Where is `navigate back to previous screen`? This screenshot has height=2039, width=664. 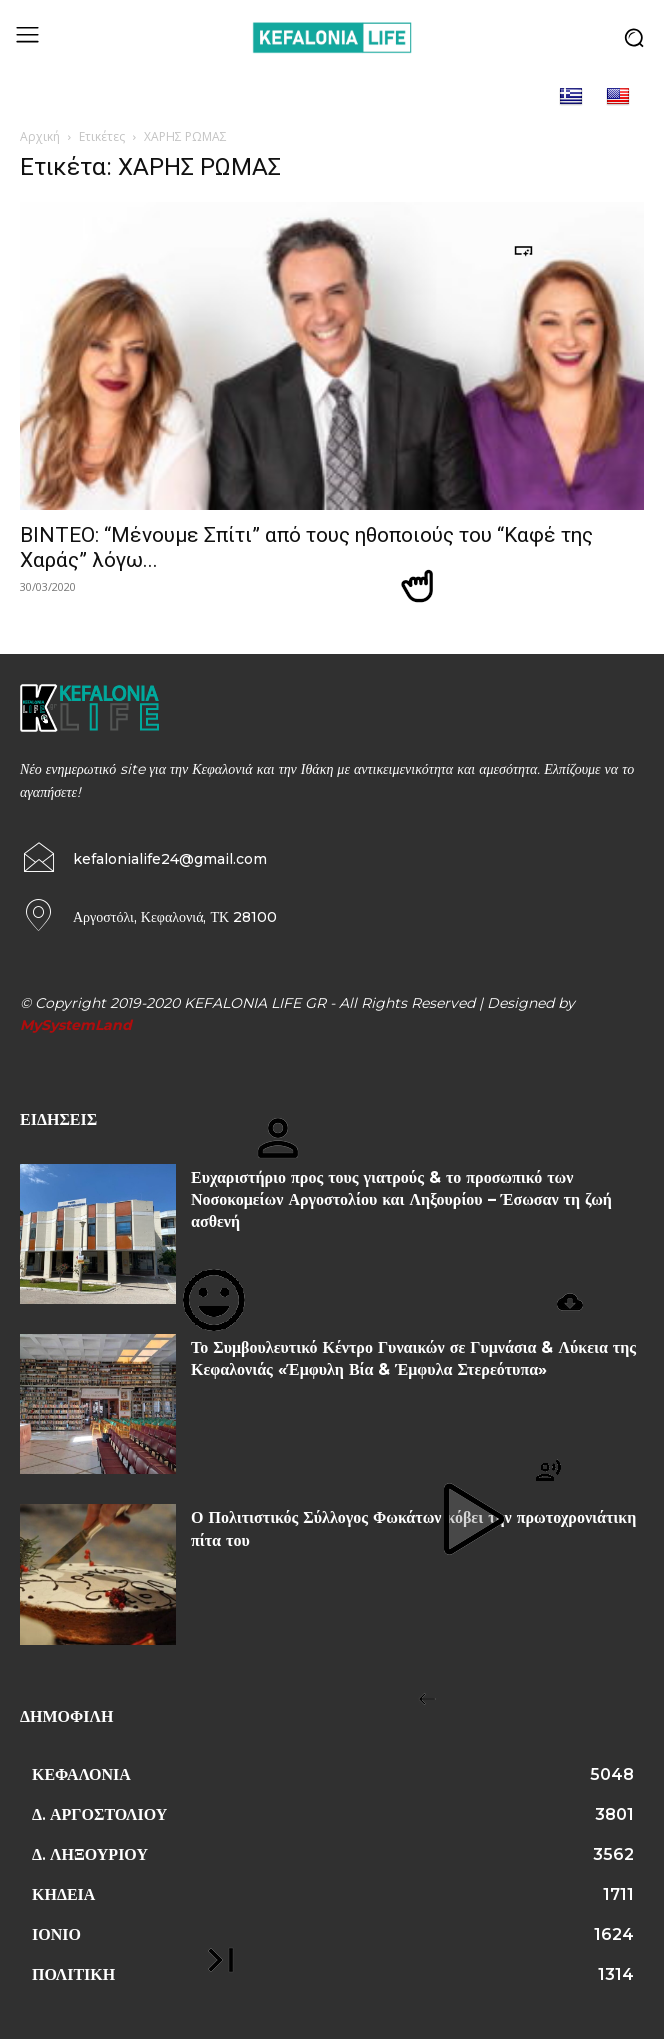 navigate back to previous screen is located at coordinates (427, 1699).